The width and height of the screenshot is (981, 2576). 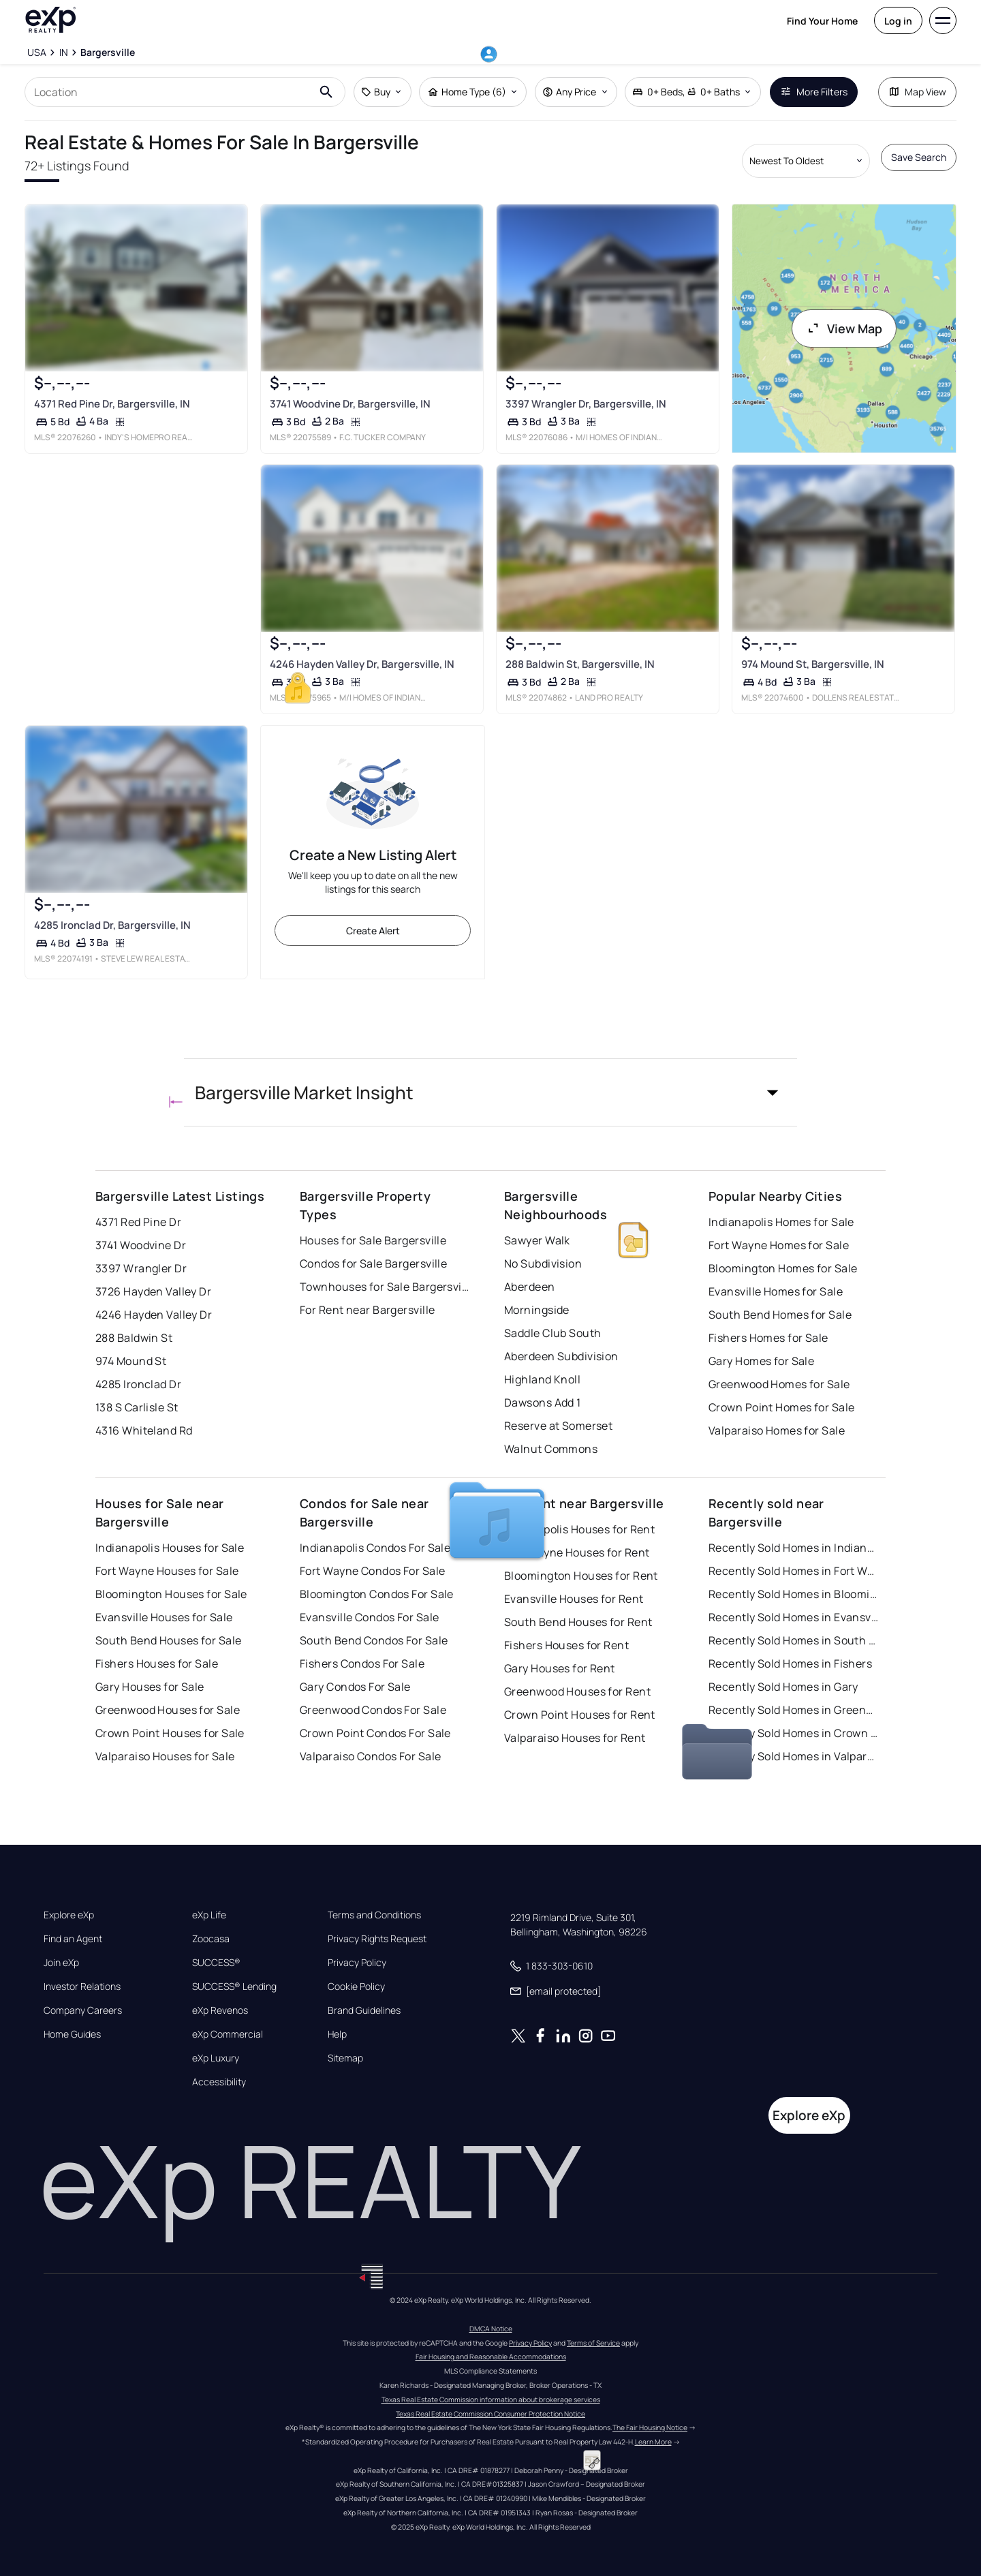 What do you see at coordinates (488, 54) in the screenshot?
I see `view user profile information` at bounding box center [488, 54].